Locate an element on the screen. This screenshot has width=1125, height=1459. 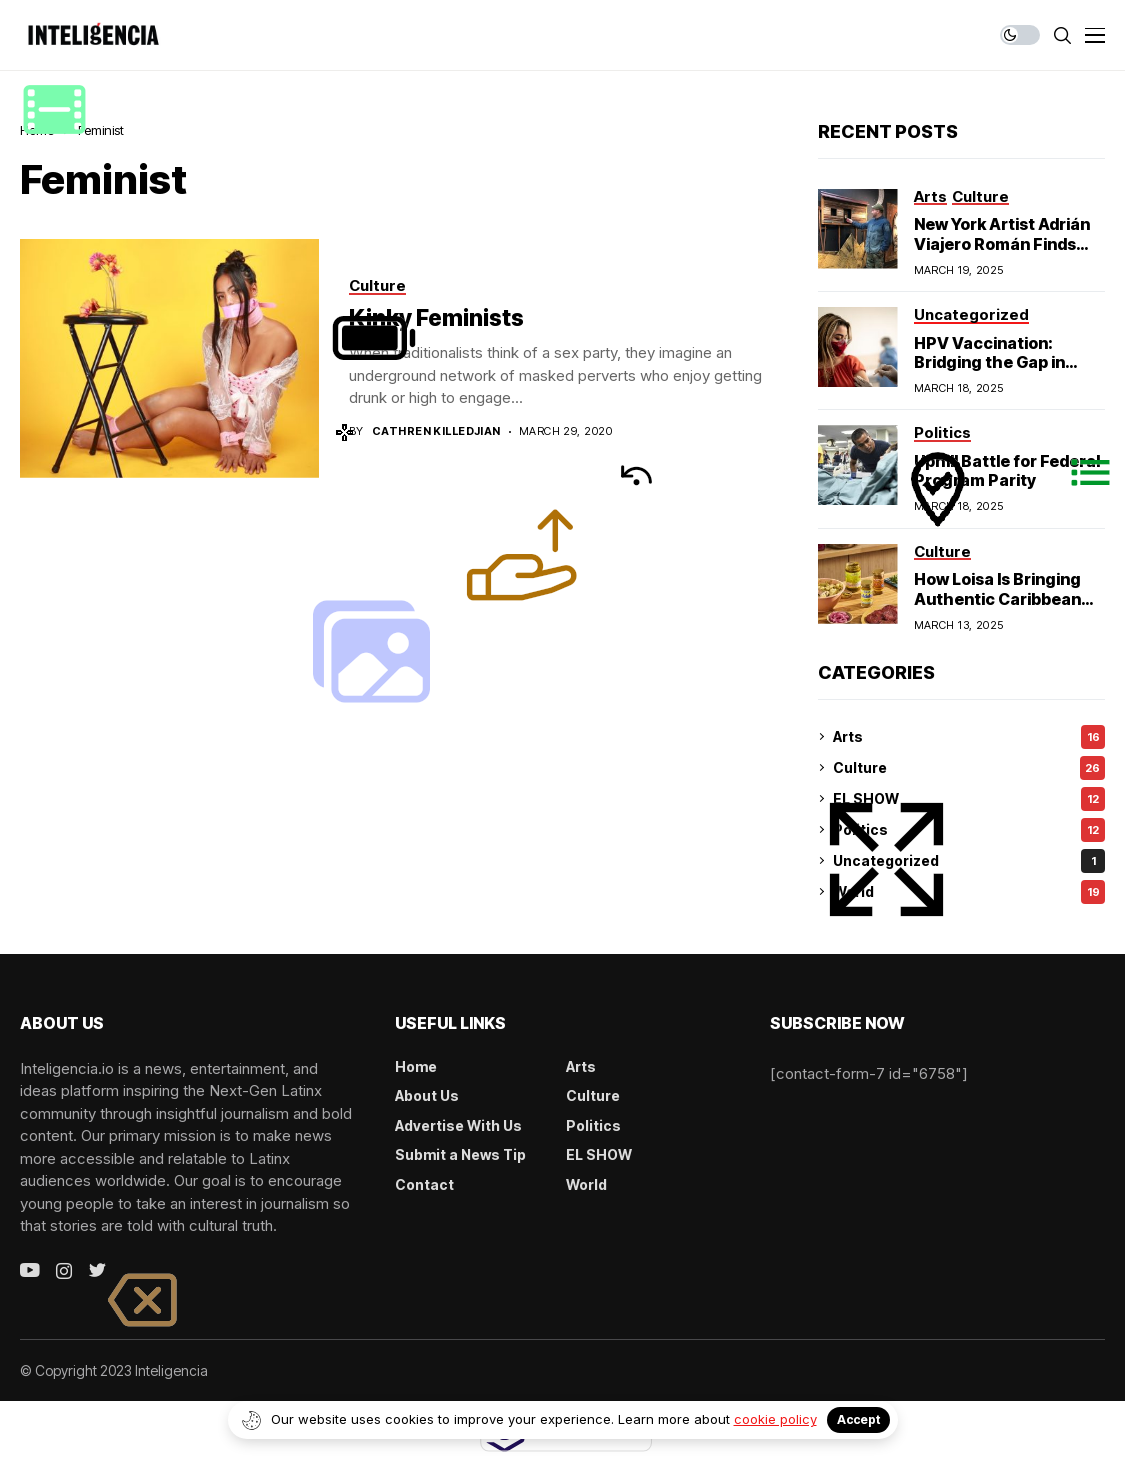
indicates battery is fully charged is located at coordinates (374, 338).